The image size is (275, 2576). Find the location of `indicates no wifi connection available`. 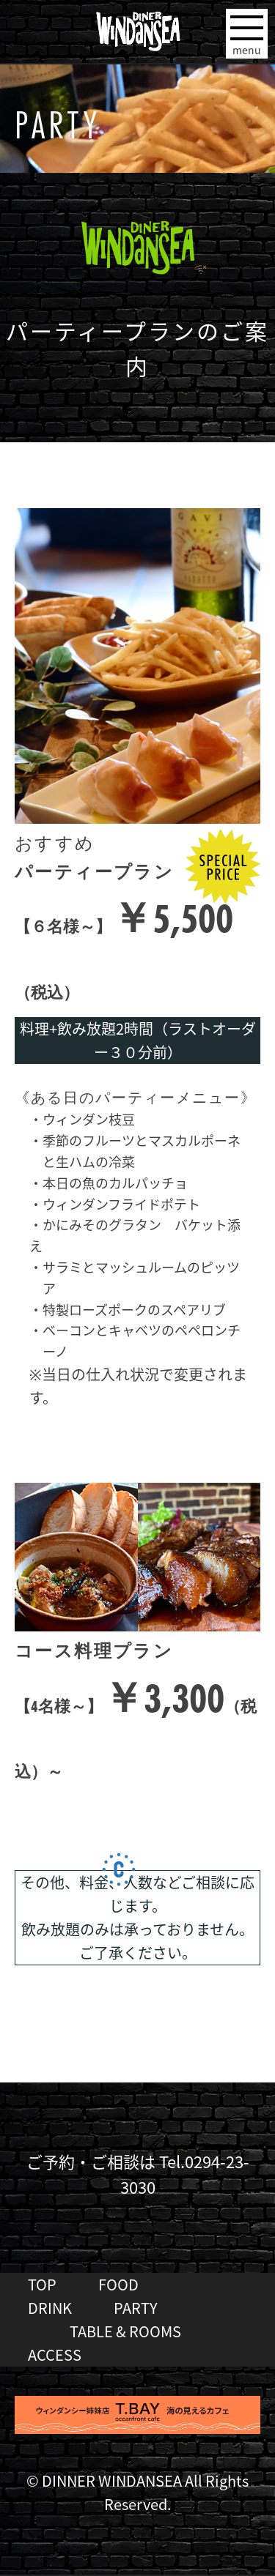

indicates no wifi connection available is located at coordinates (201, 269).